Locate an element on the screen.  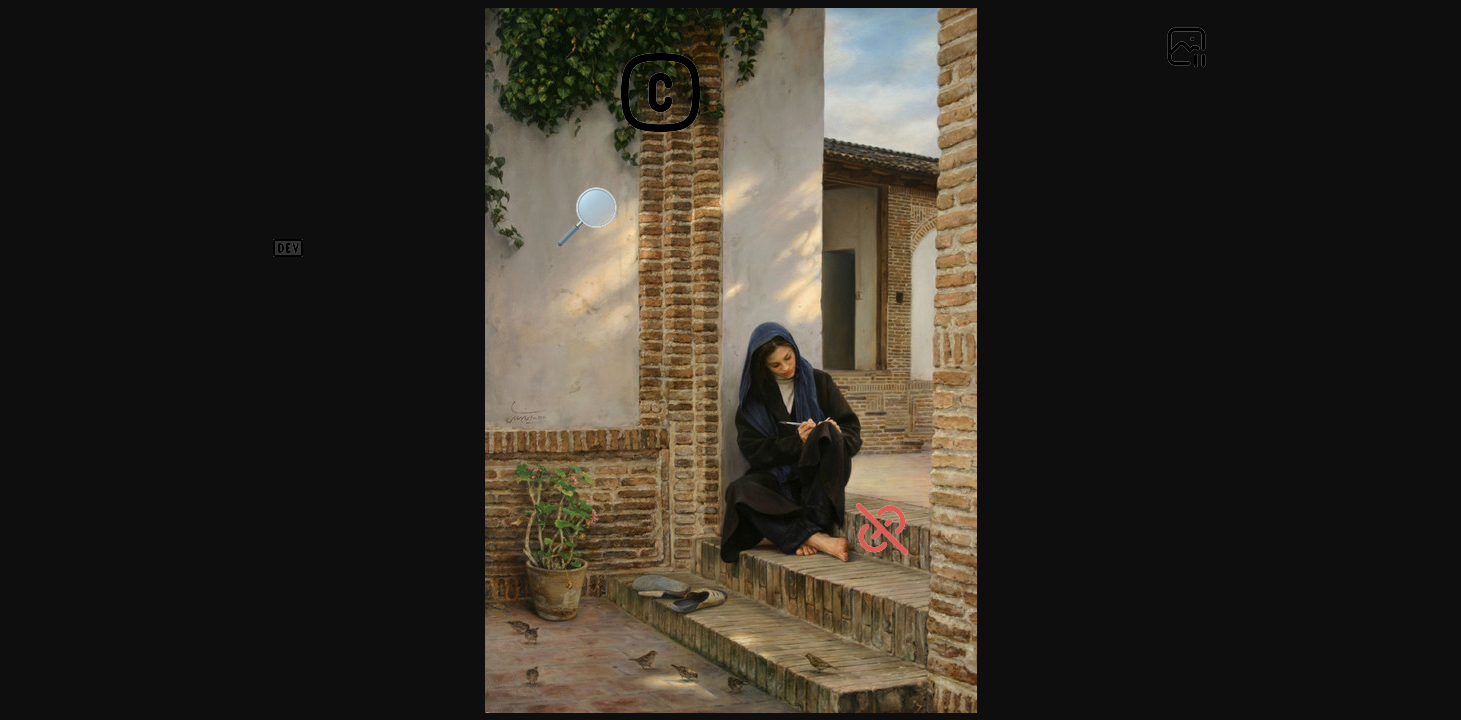
indicates copyright information is located at coordinates (660, 92).